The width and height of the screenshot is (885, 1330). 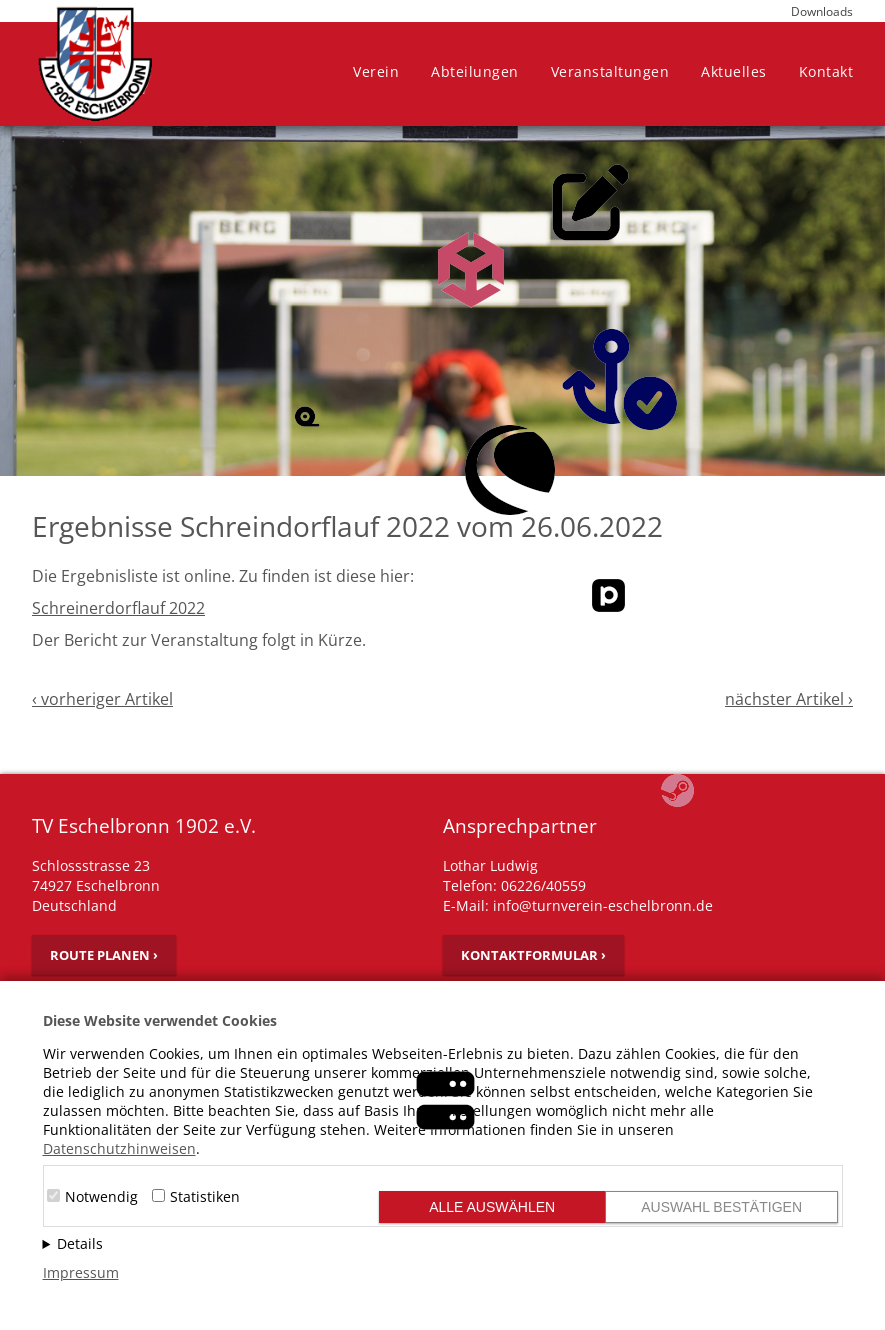 What do you see at coordinates (617, 376) in the screenshot?
I see `verified anchor point or location` at bounding box center [617, 376].